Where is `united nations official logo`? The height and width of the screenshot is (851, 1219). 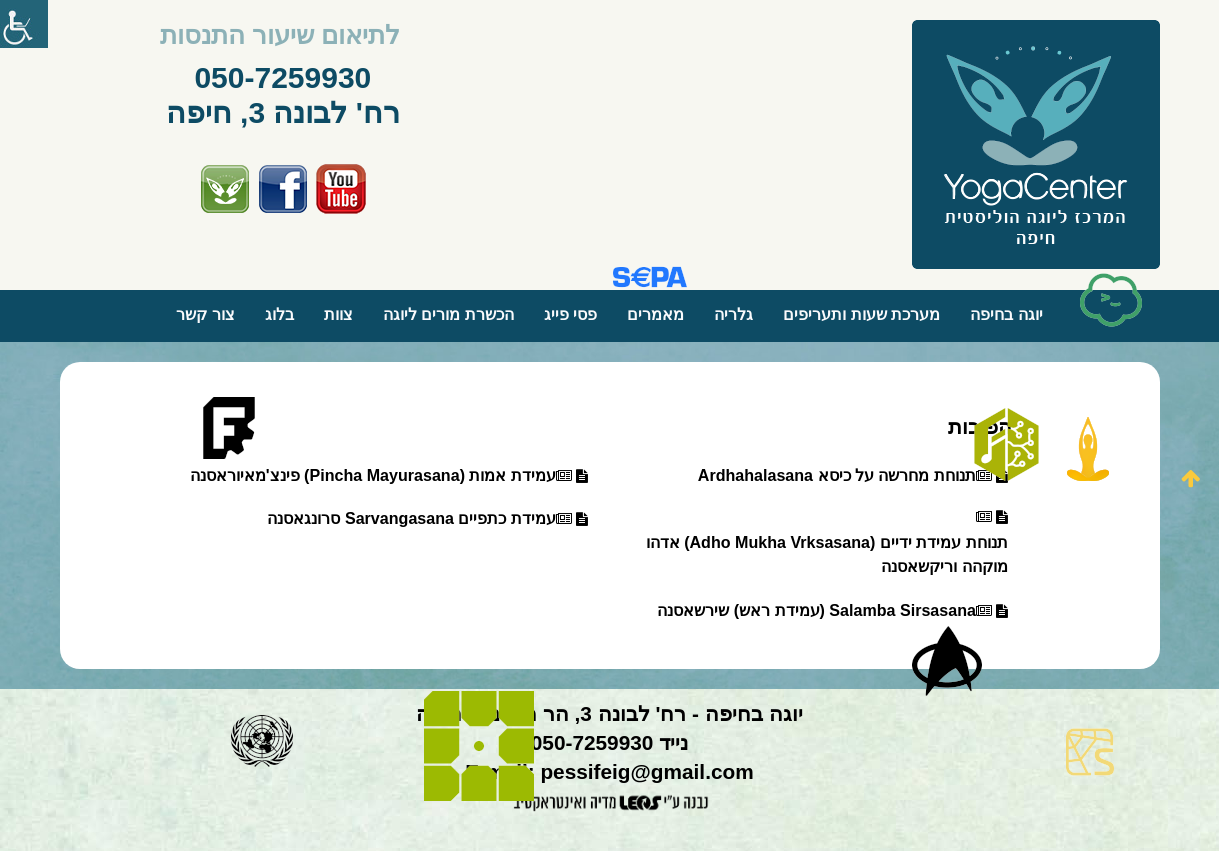 united nations official logo is located at coordinates (262, 741).